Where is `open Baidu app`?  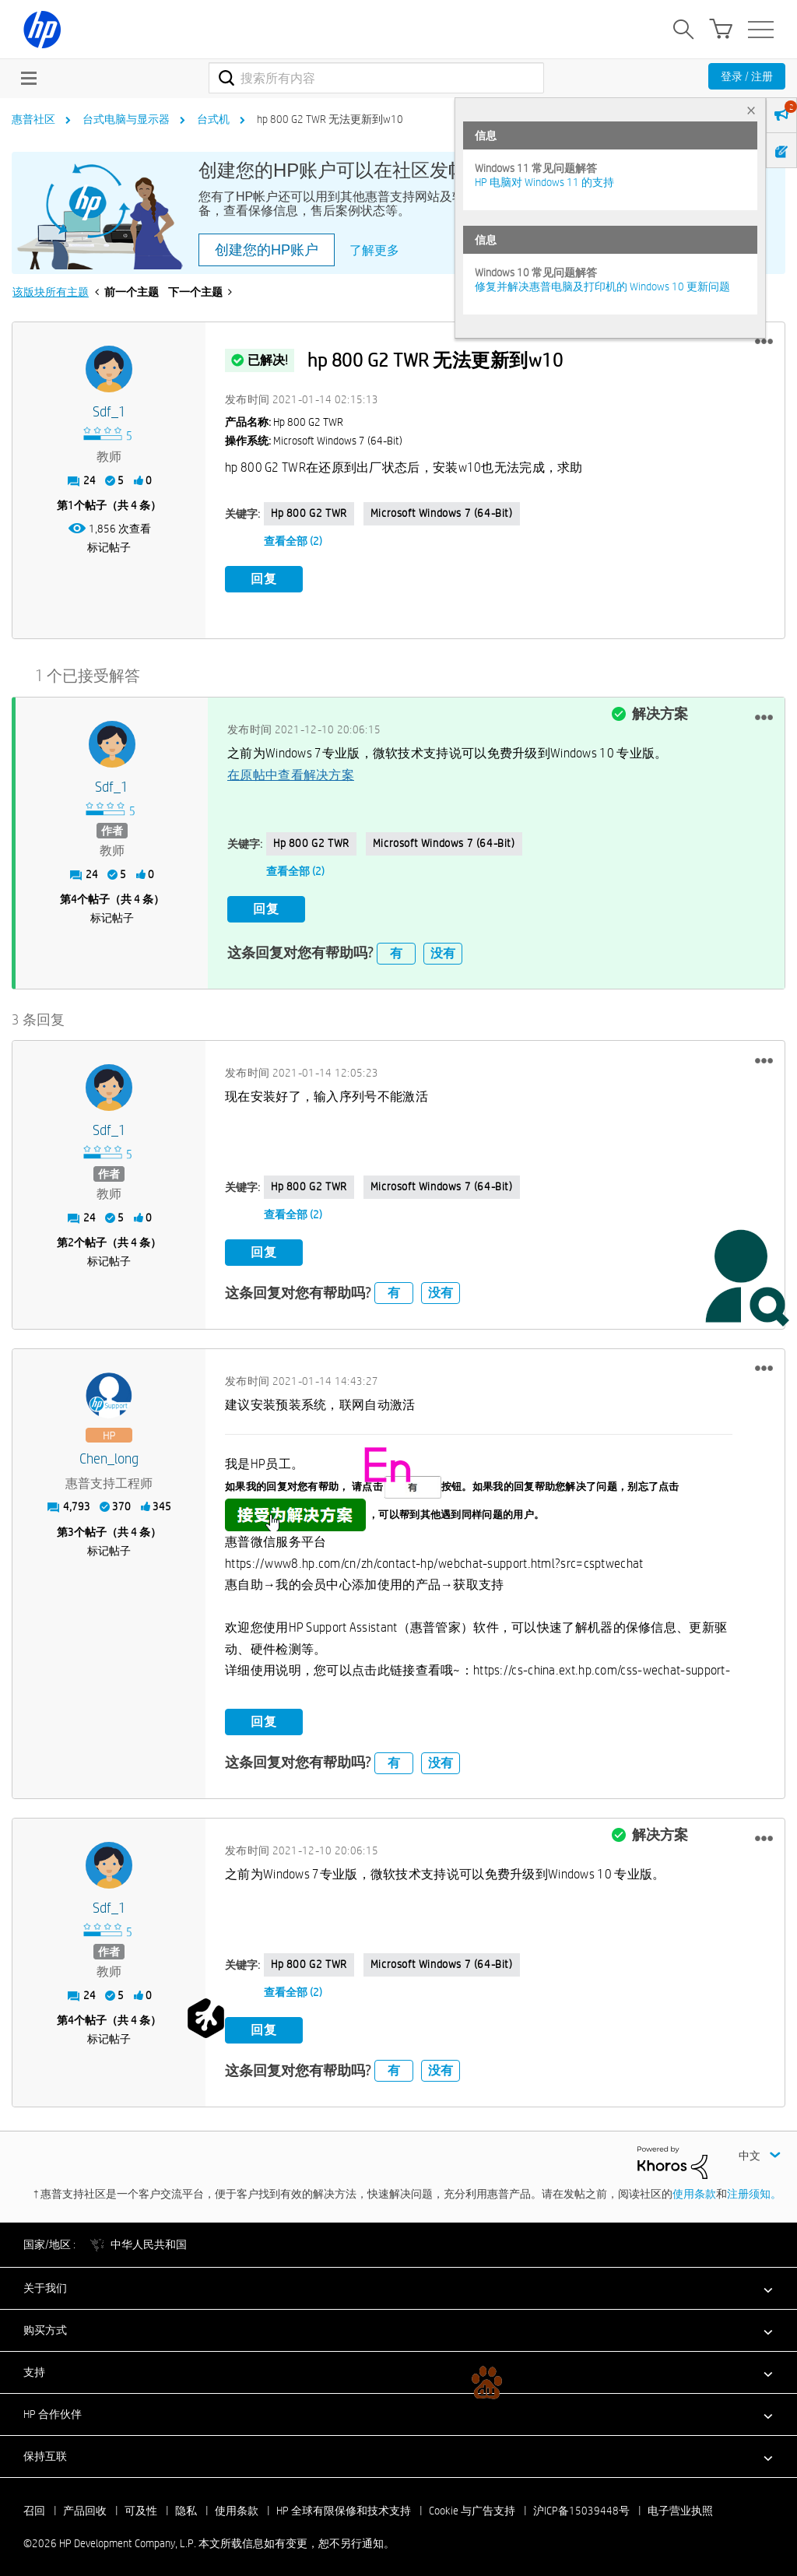 open Baidu app is located at coordinates (486, 2382).